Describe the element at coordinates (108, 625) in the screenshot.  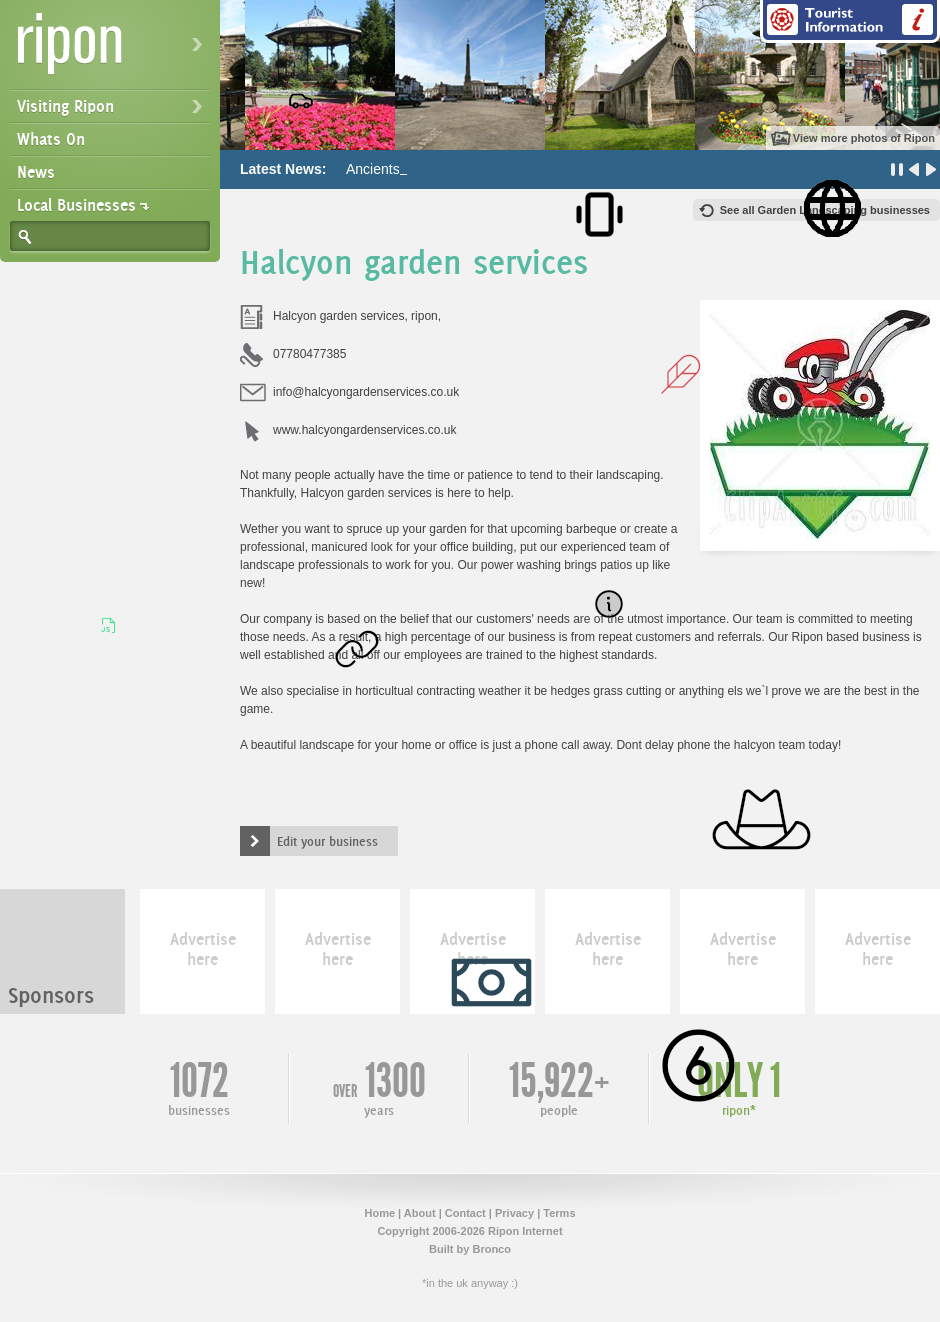
I see `javascript file in a project directory` at that location.